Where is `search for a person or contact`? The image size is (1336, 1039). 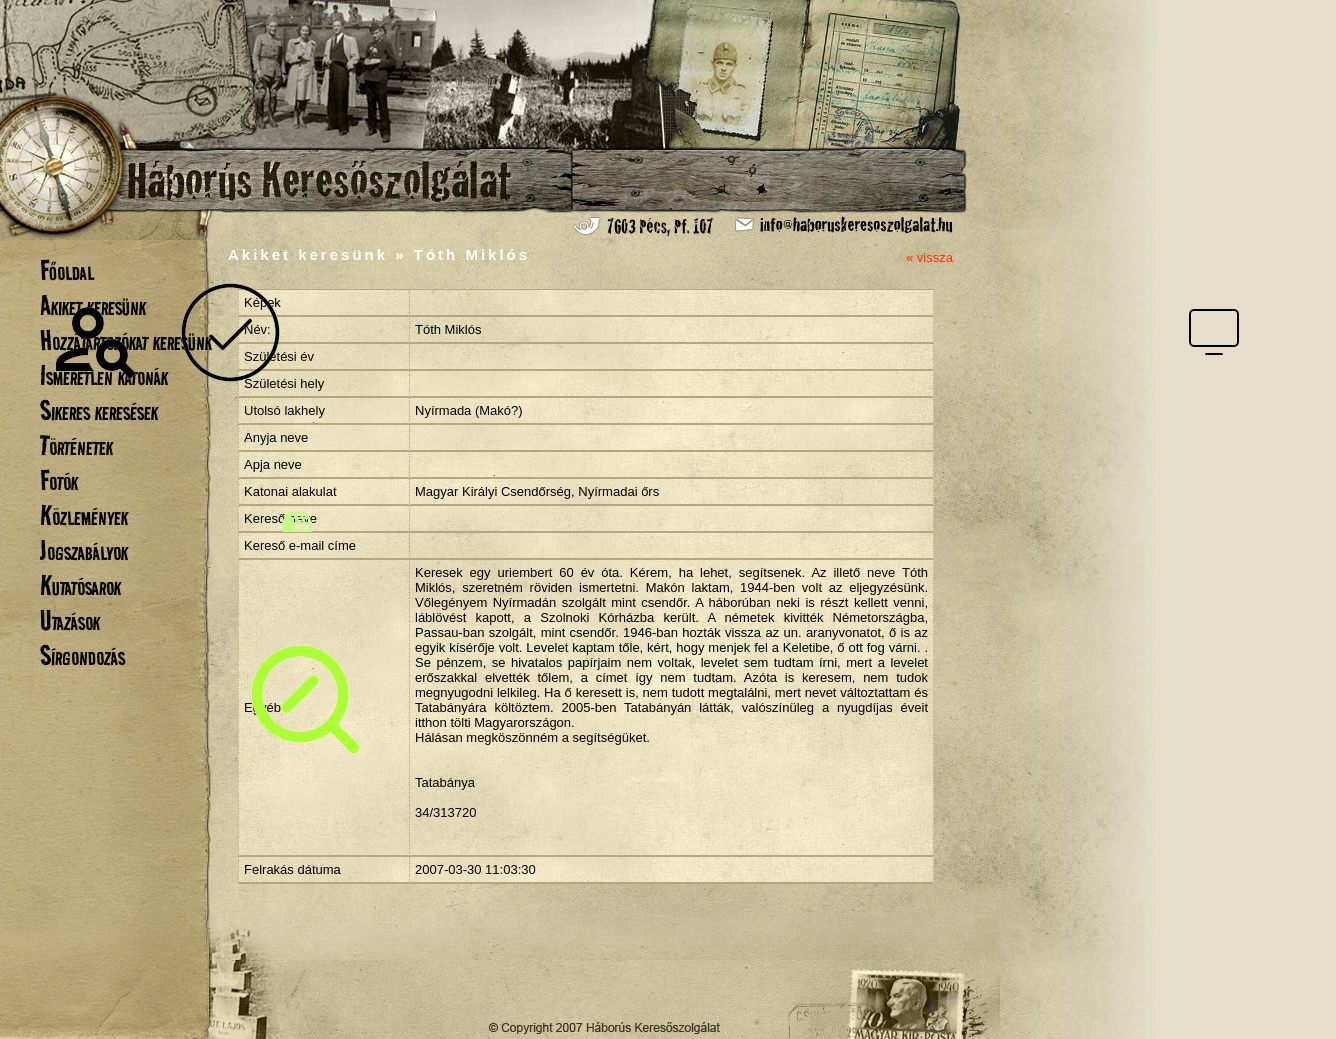 search for a person or contact is located at coordinates (96, 339).